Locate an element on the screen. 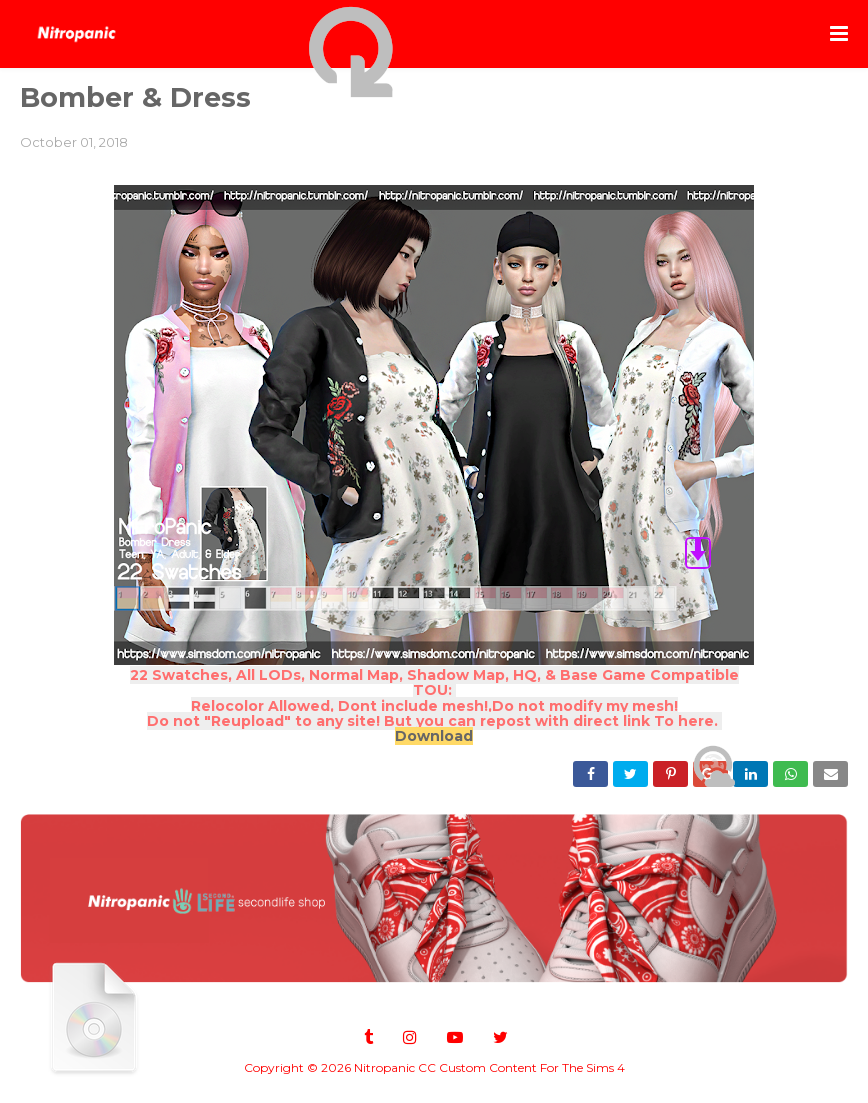 Image resolution: width=868 pixels, height=1103 pixels. screen rotation is enabled is located at coordinates (350, 55).